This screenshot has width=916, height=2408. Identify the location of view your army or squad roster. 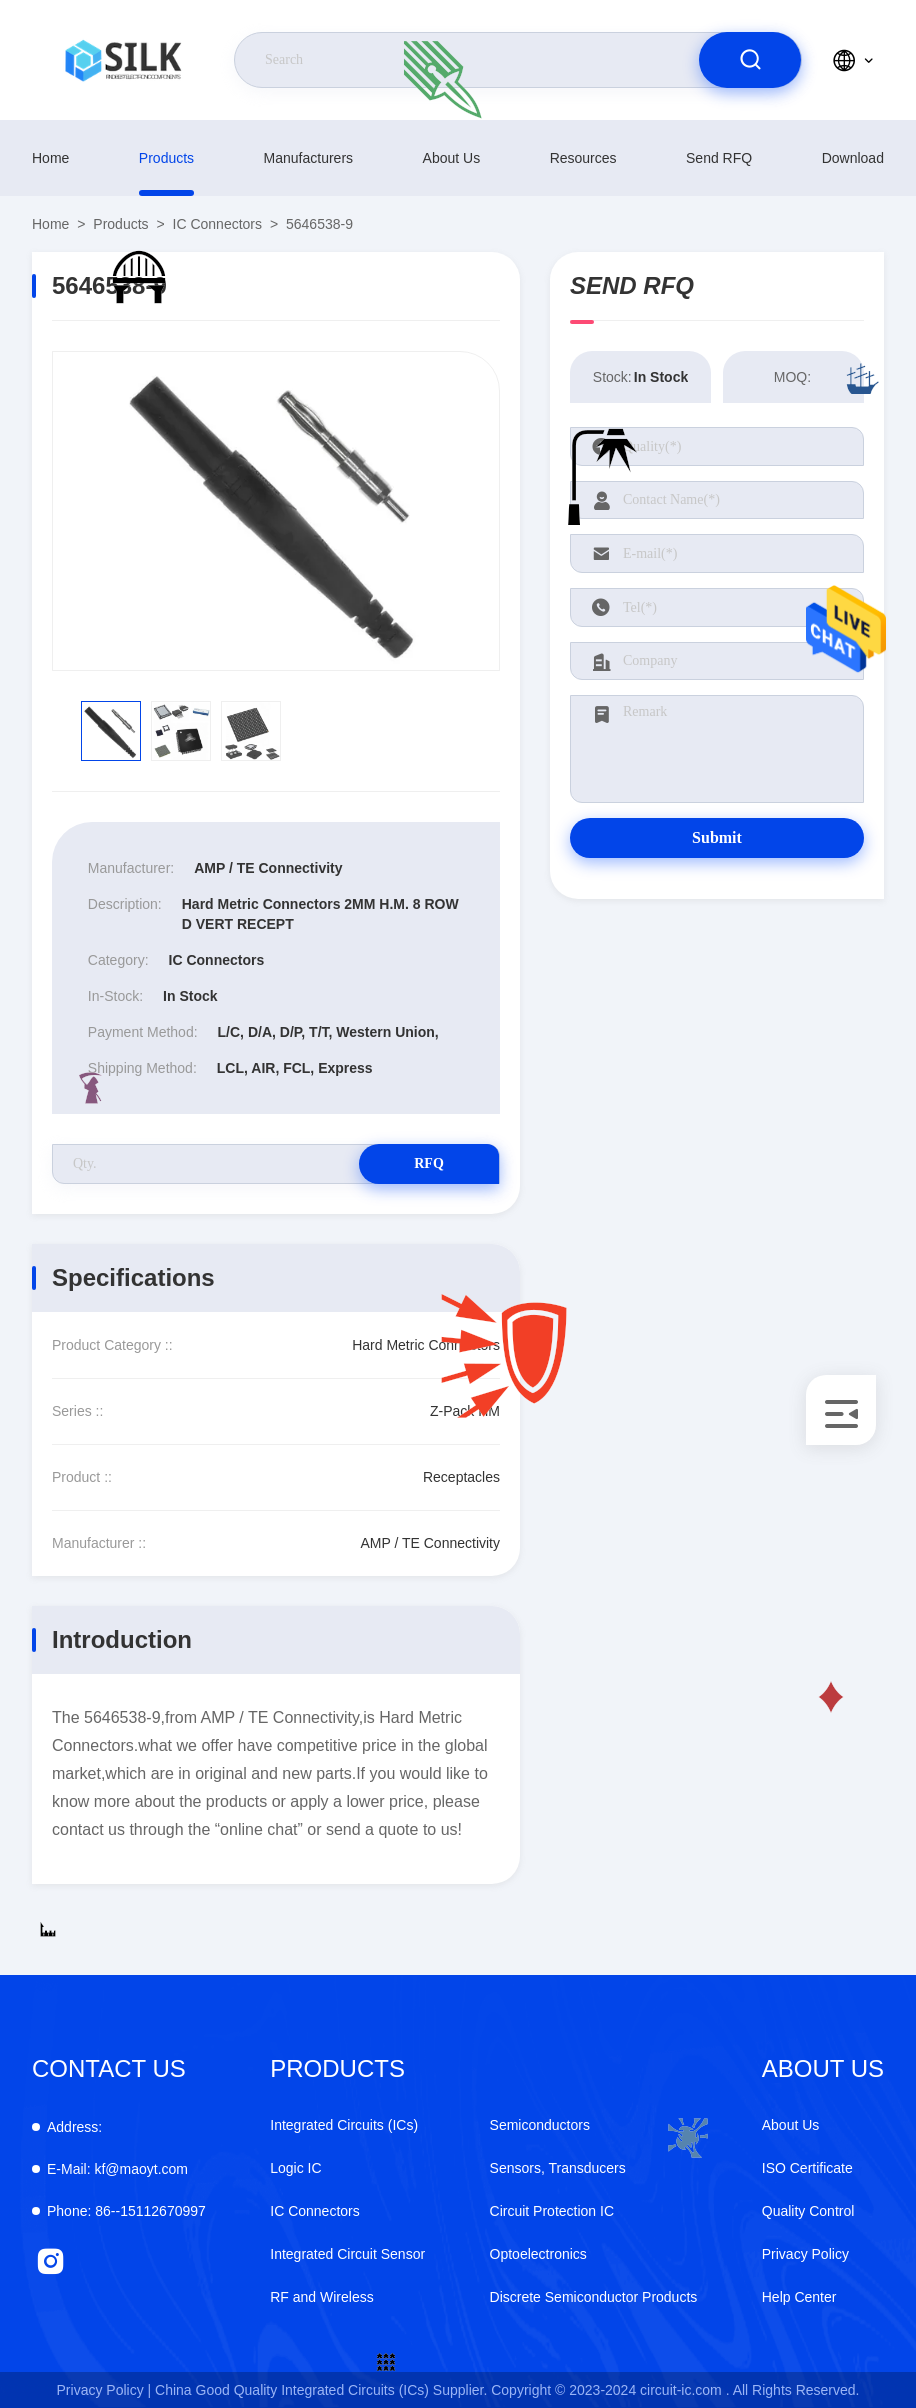
(386, 2362).